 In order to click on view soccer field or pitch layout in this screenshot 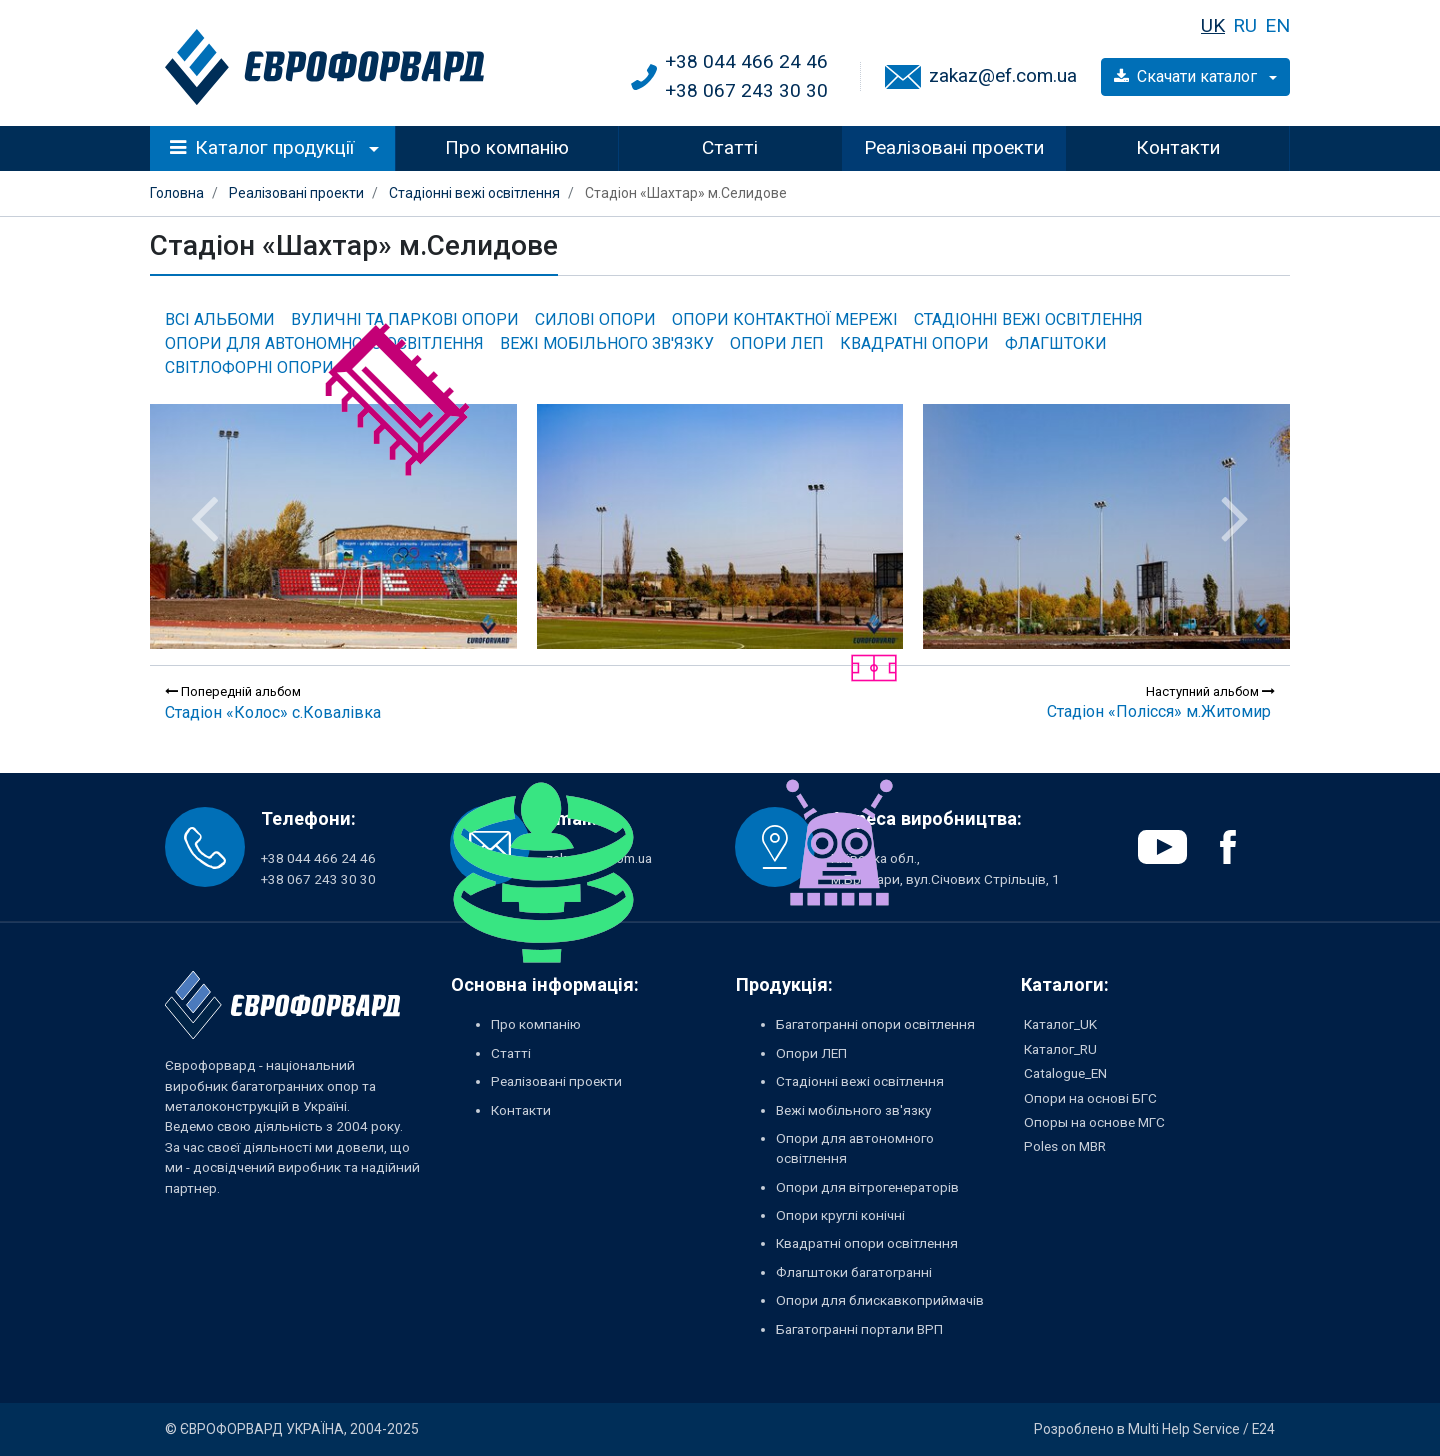, I will do `click(874, 668)`.